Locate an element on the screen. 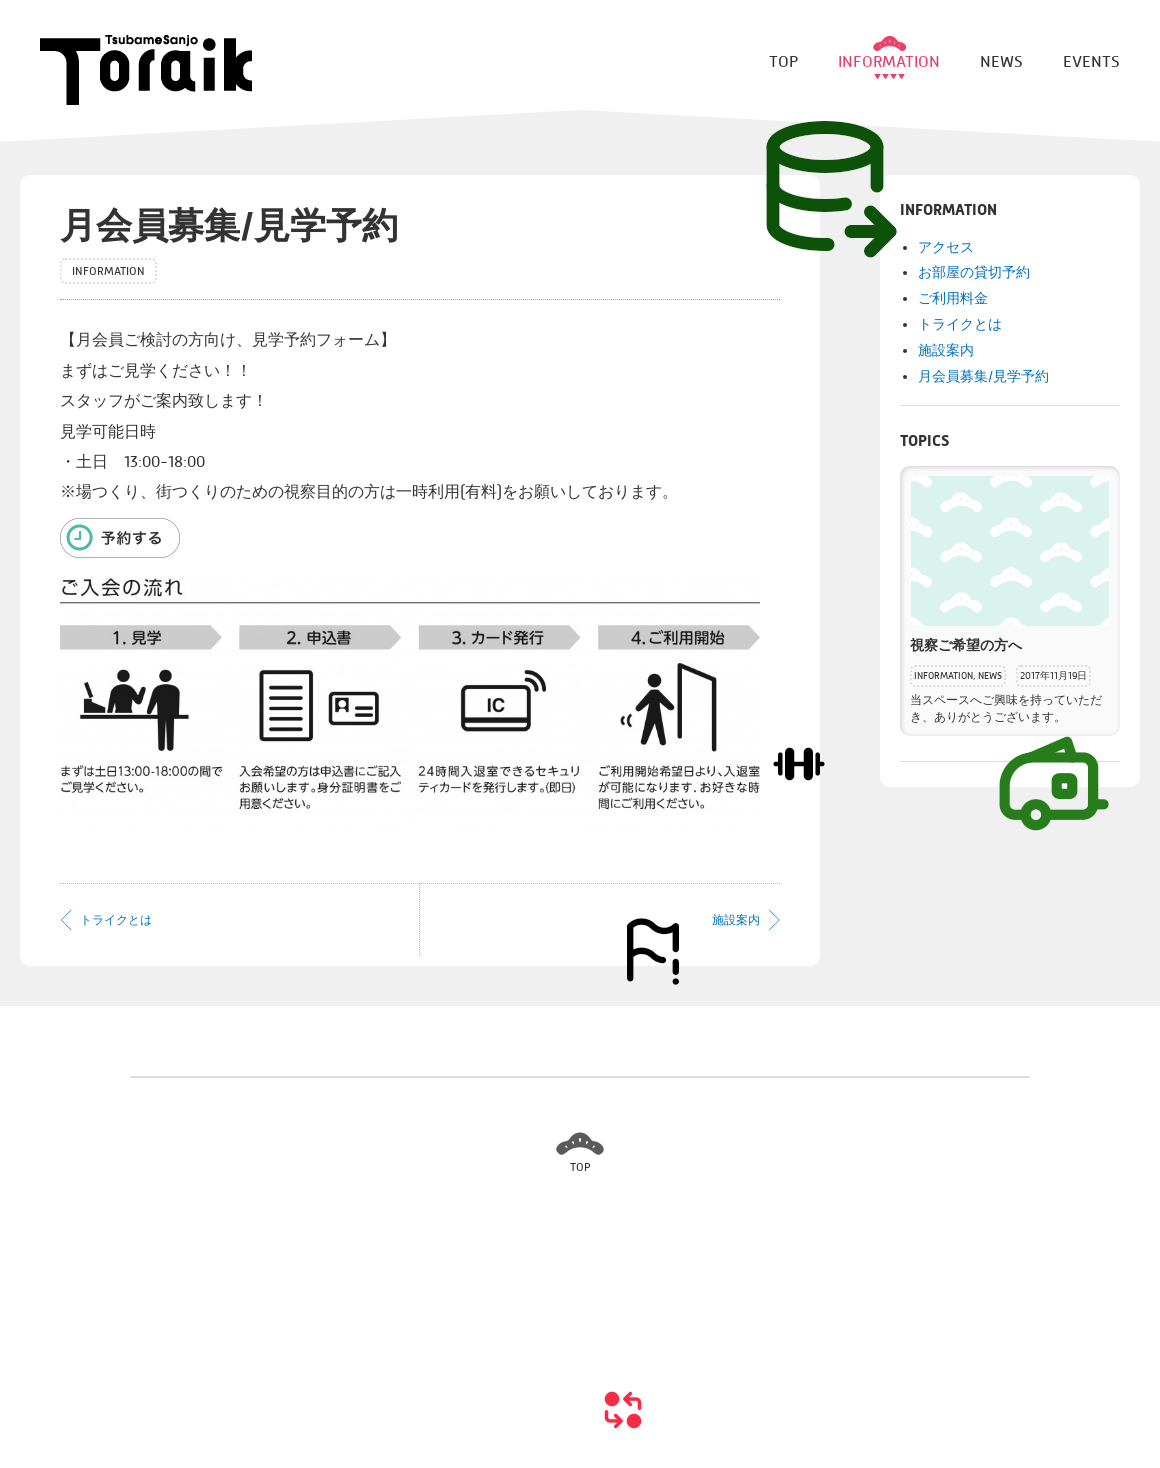 The height and width of the screenshot is (1468, 1160). report or flag content with an urgent issue is located at coordinates (653, 949).